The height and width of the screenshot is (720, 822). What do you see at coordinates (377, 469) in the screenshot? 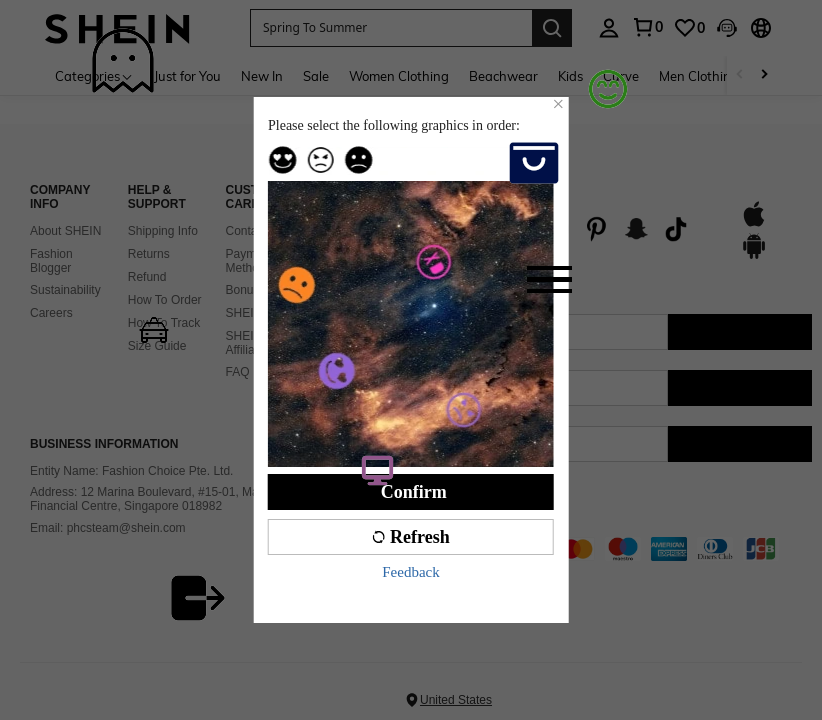
I see `access display settings` at bounding box center [377, 469].